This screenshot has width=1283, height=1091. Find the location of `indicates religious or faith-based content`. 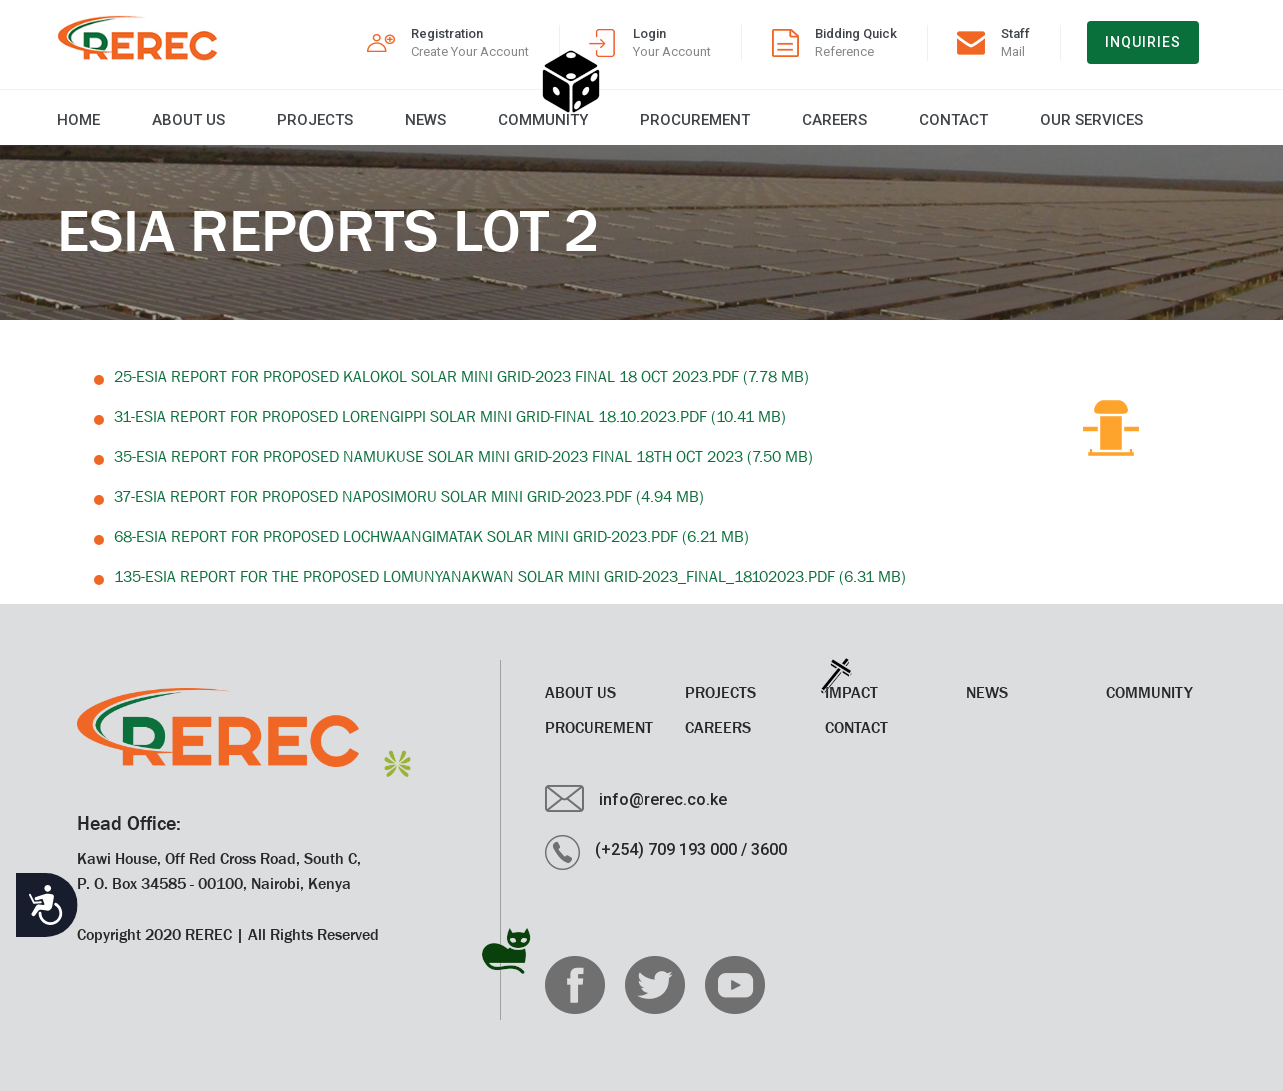

indicates religious or faith-based content is located at coordinates (837, 675).